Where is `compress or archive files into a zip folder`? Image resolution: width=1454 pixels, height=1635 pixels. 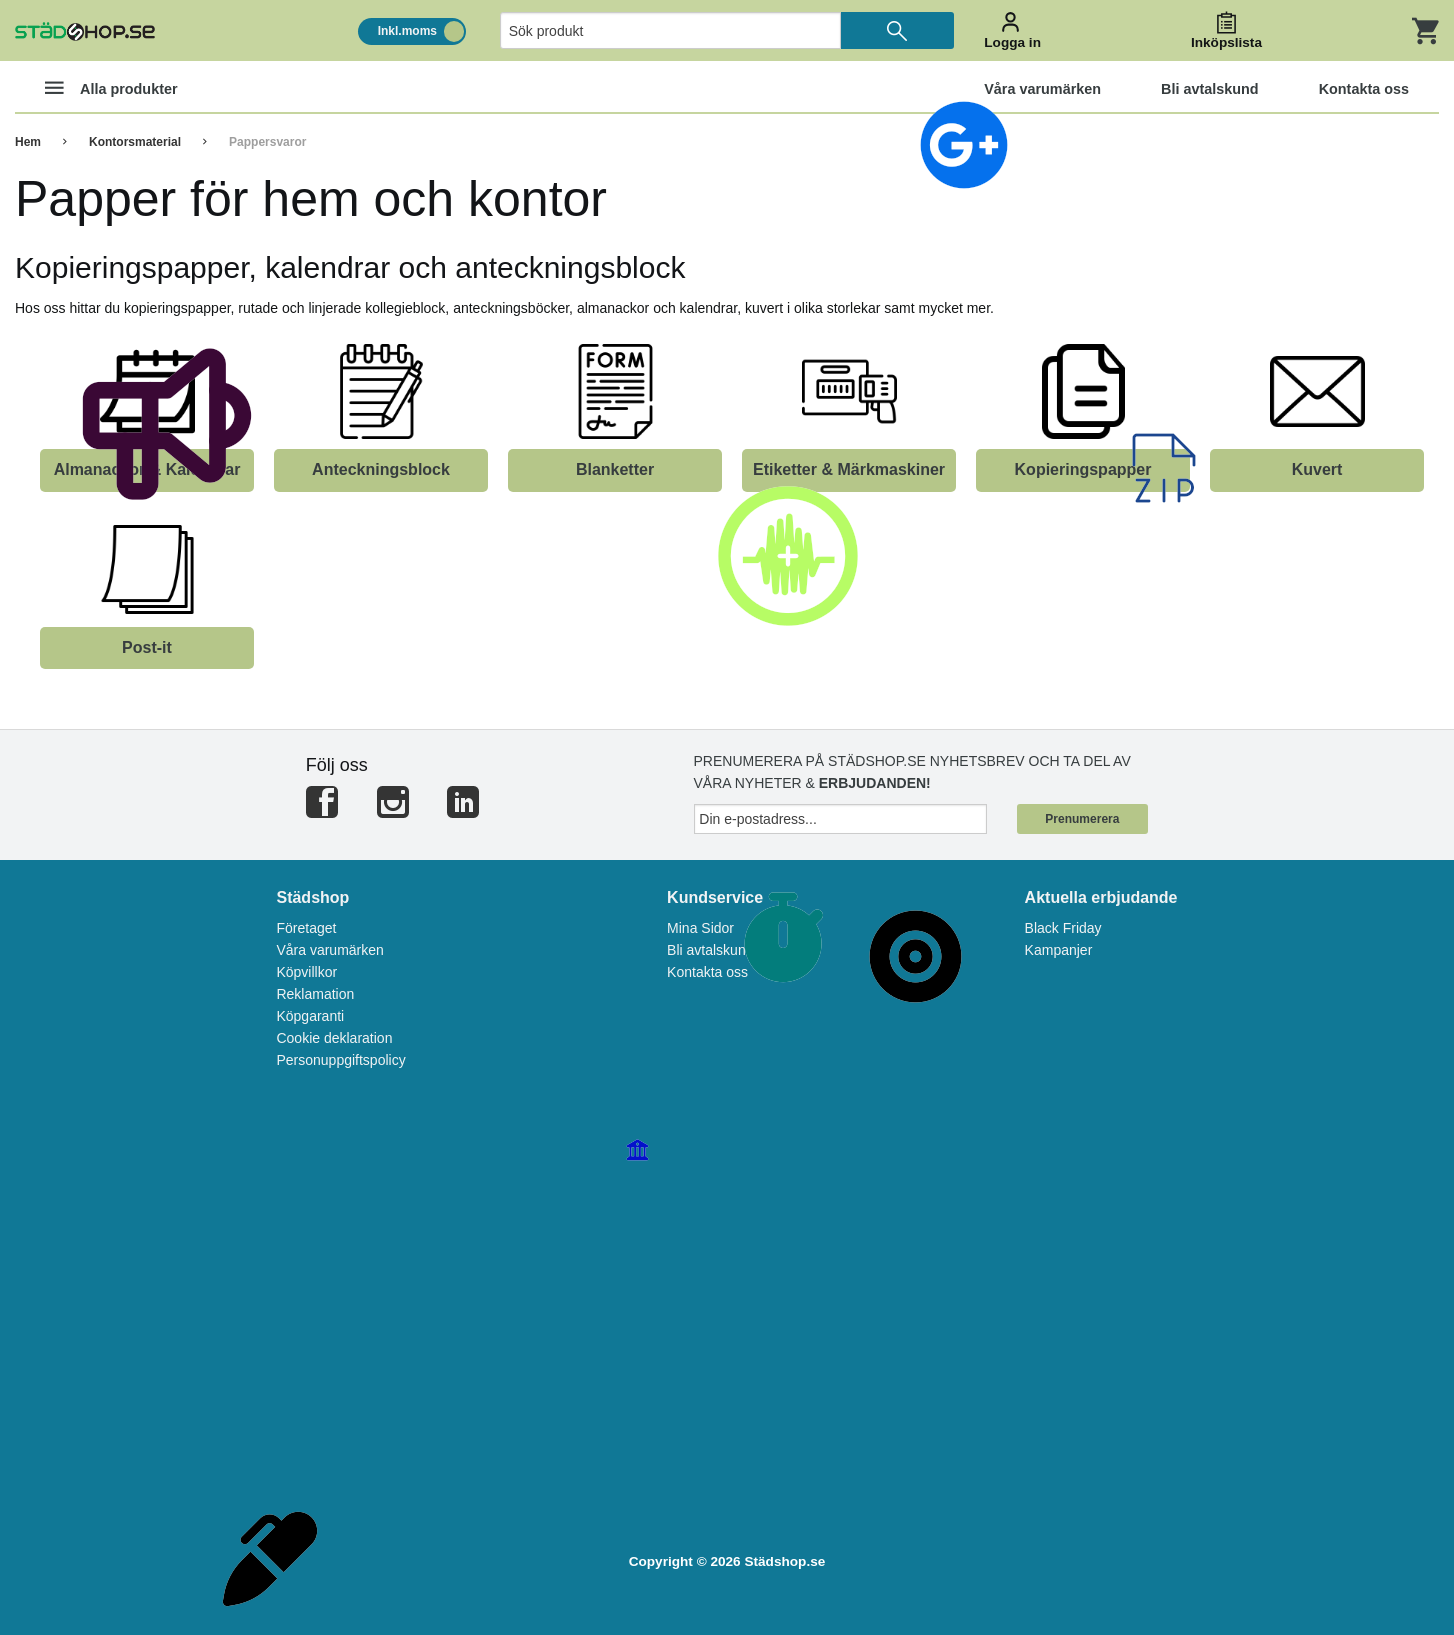
compress or archive files into a zip folder is located at coordinates (1164, 471).